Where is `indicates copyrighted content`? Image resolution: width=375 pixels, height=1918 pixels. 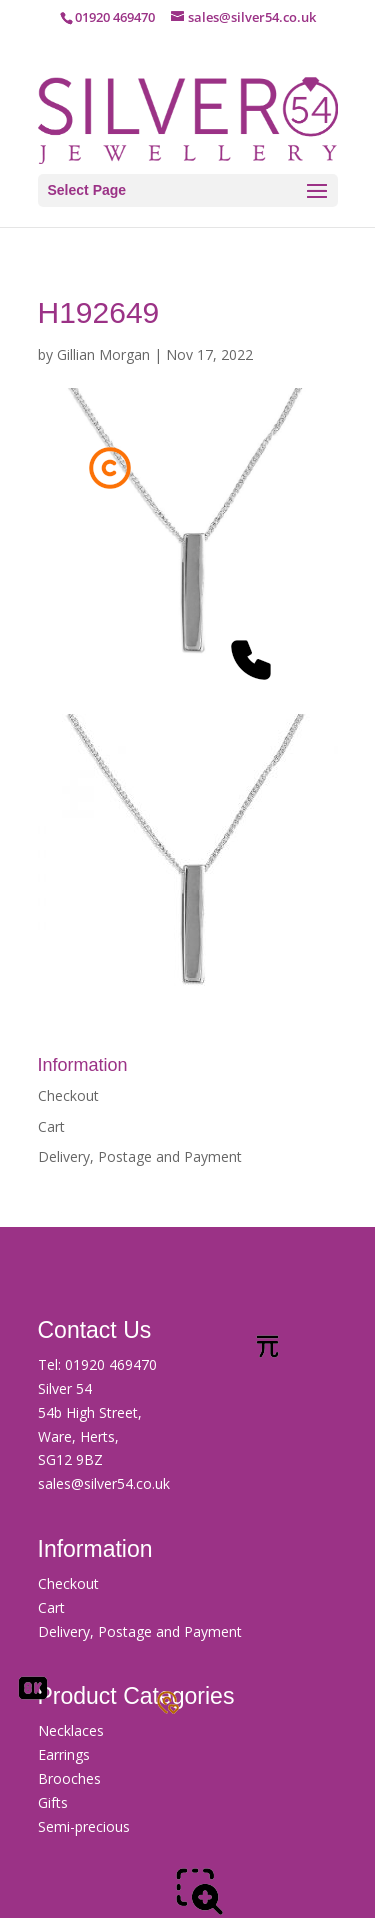 indicates copyrighted content is located at coordinates (110, 468).